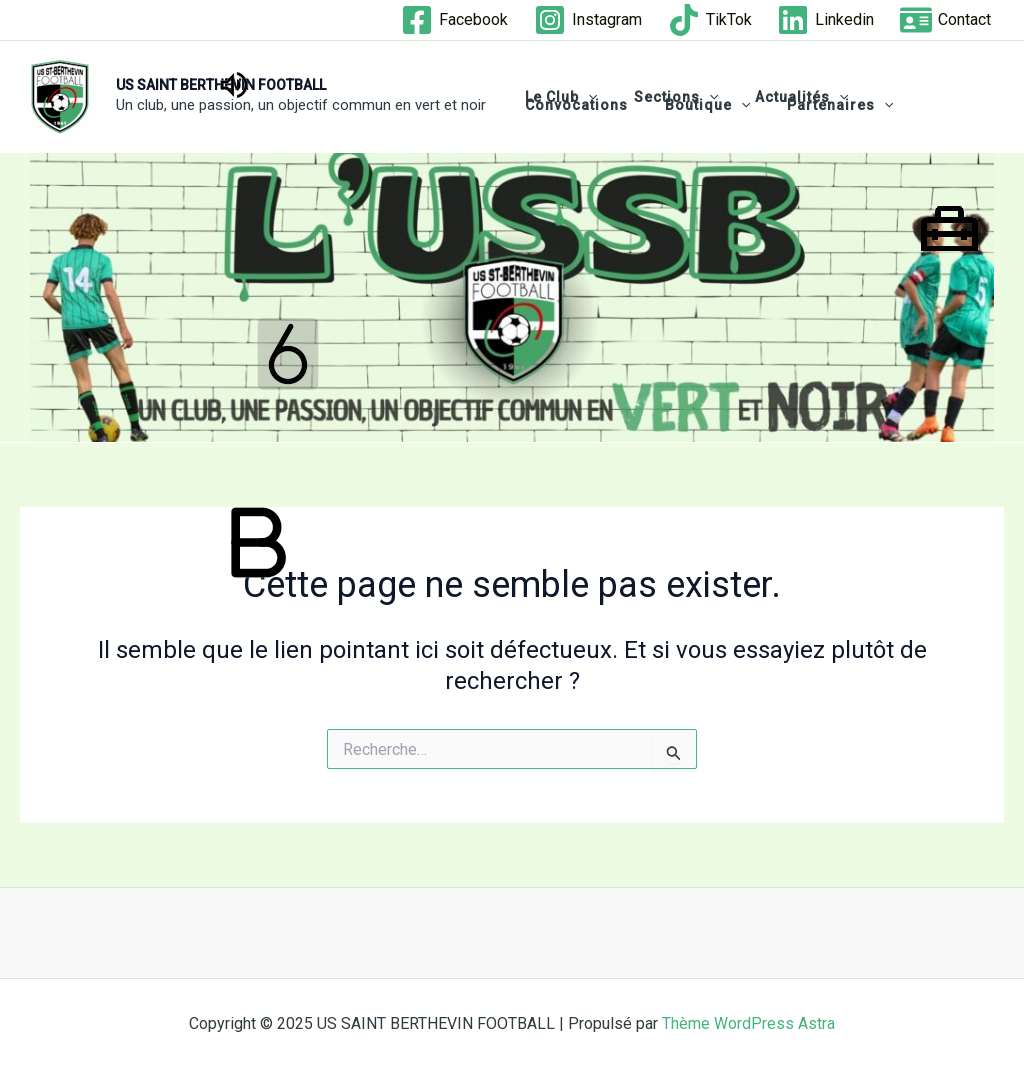 Image resolution: width=1024 pixels, height=1079 pixels. What do you see at coordinates (949, 228) in the screenshot?
I see `access home repair services` at bounding box center [949, 228].